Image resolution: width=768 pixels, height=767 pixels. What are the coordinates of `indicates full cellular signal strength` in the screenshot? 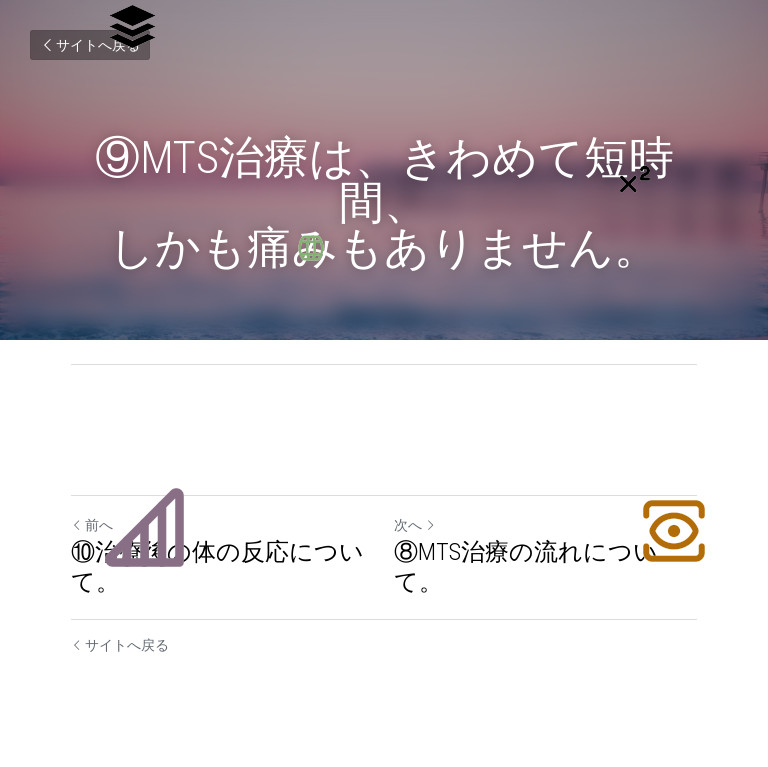 It's located at (144, 527).